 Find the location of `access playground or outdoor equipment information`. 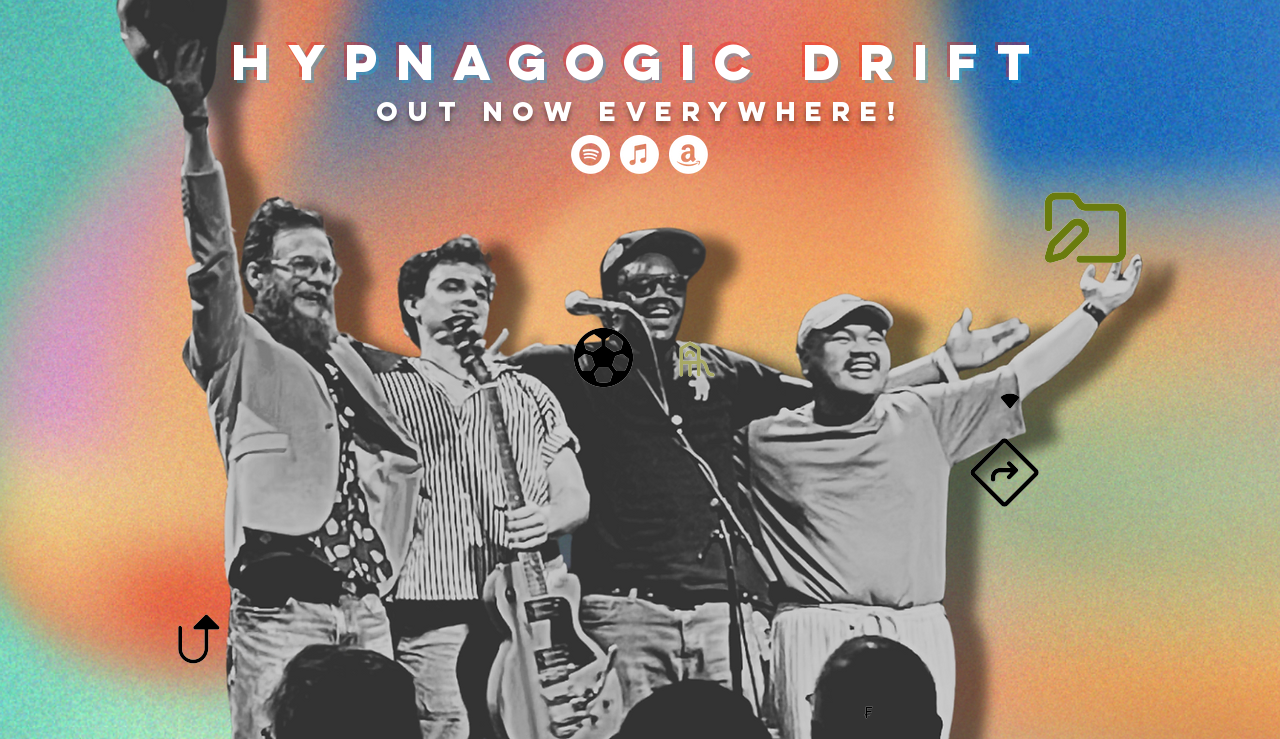

access playground or outdoor equipment information is located at coordinates (697, 359).